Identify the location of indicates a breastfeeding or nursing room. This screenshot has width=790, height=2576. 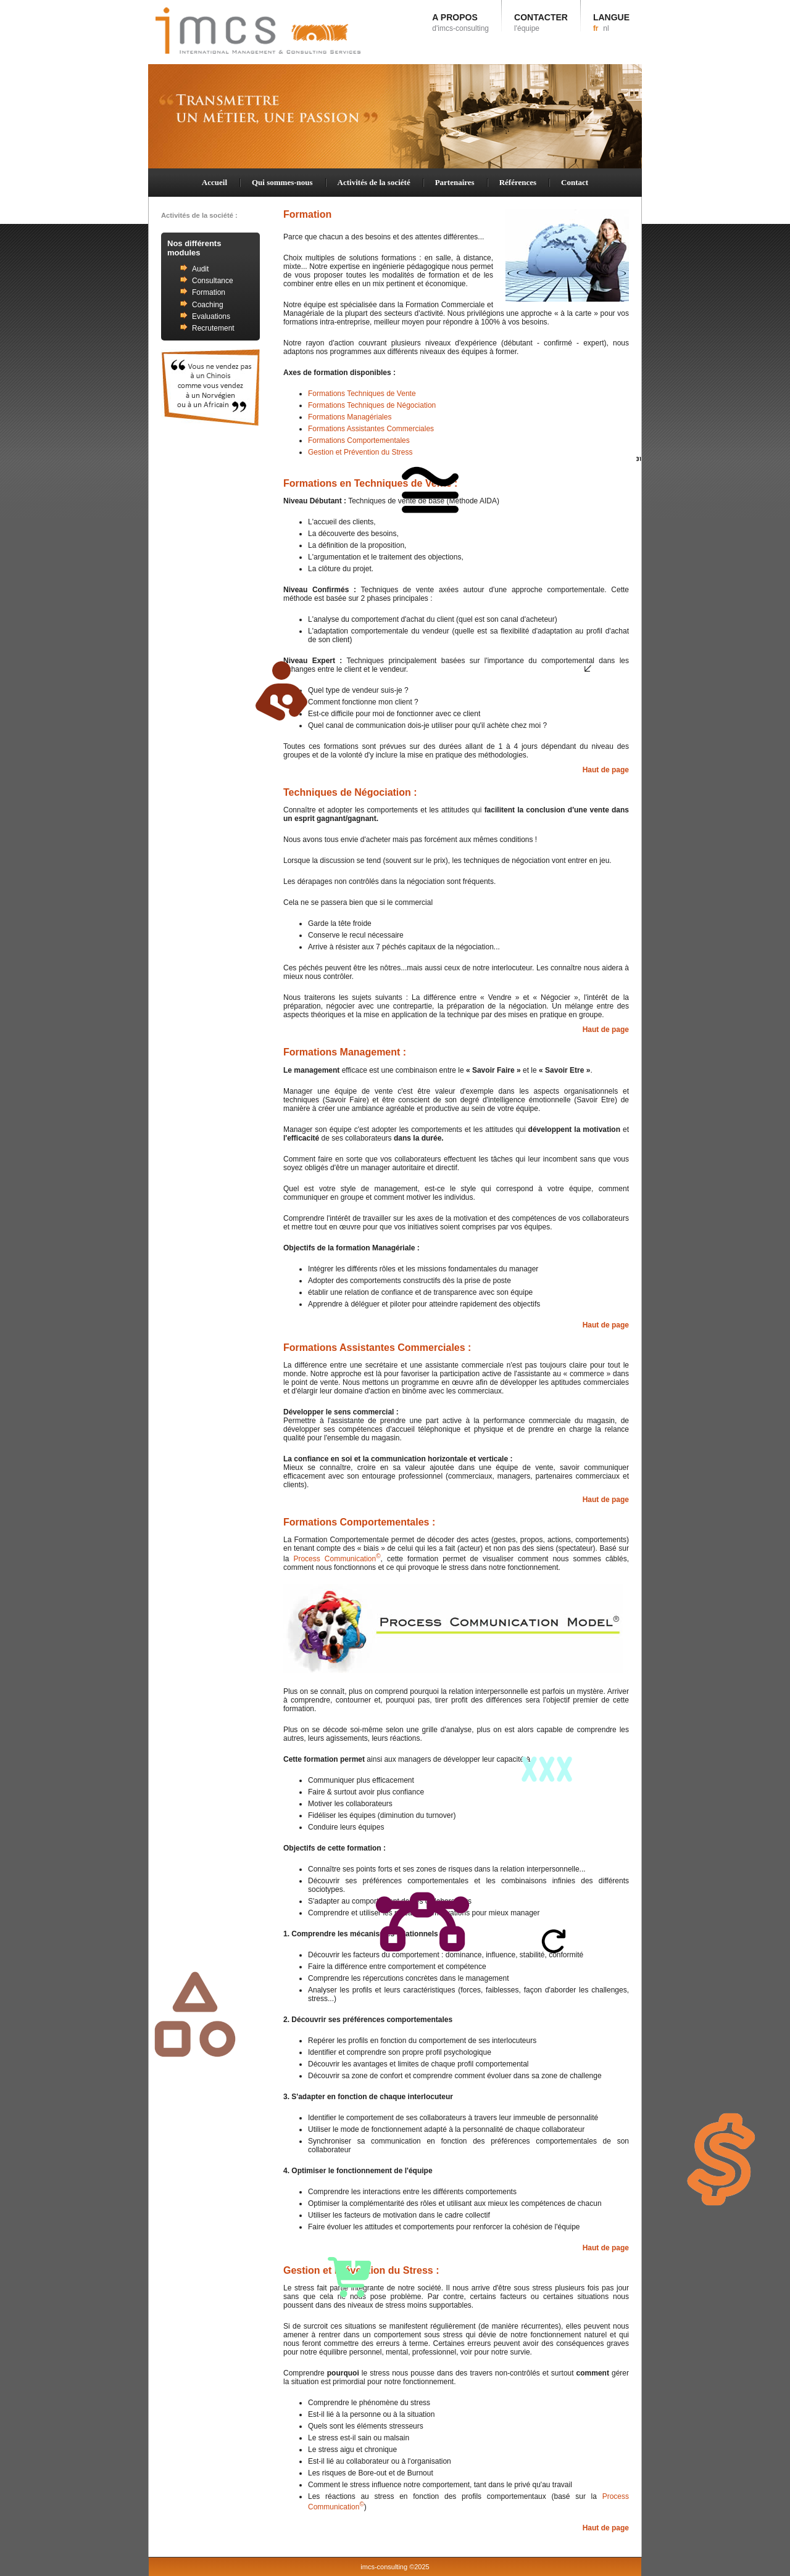
(281, 691).